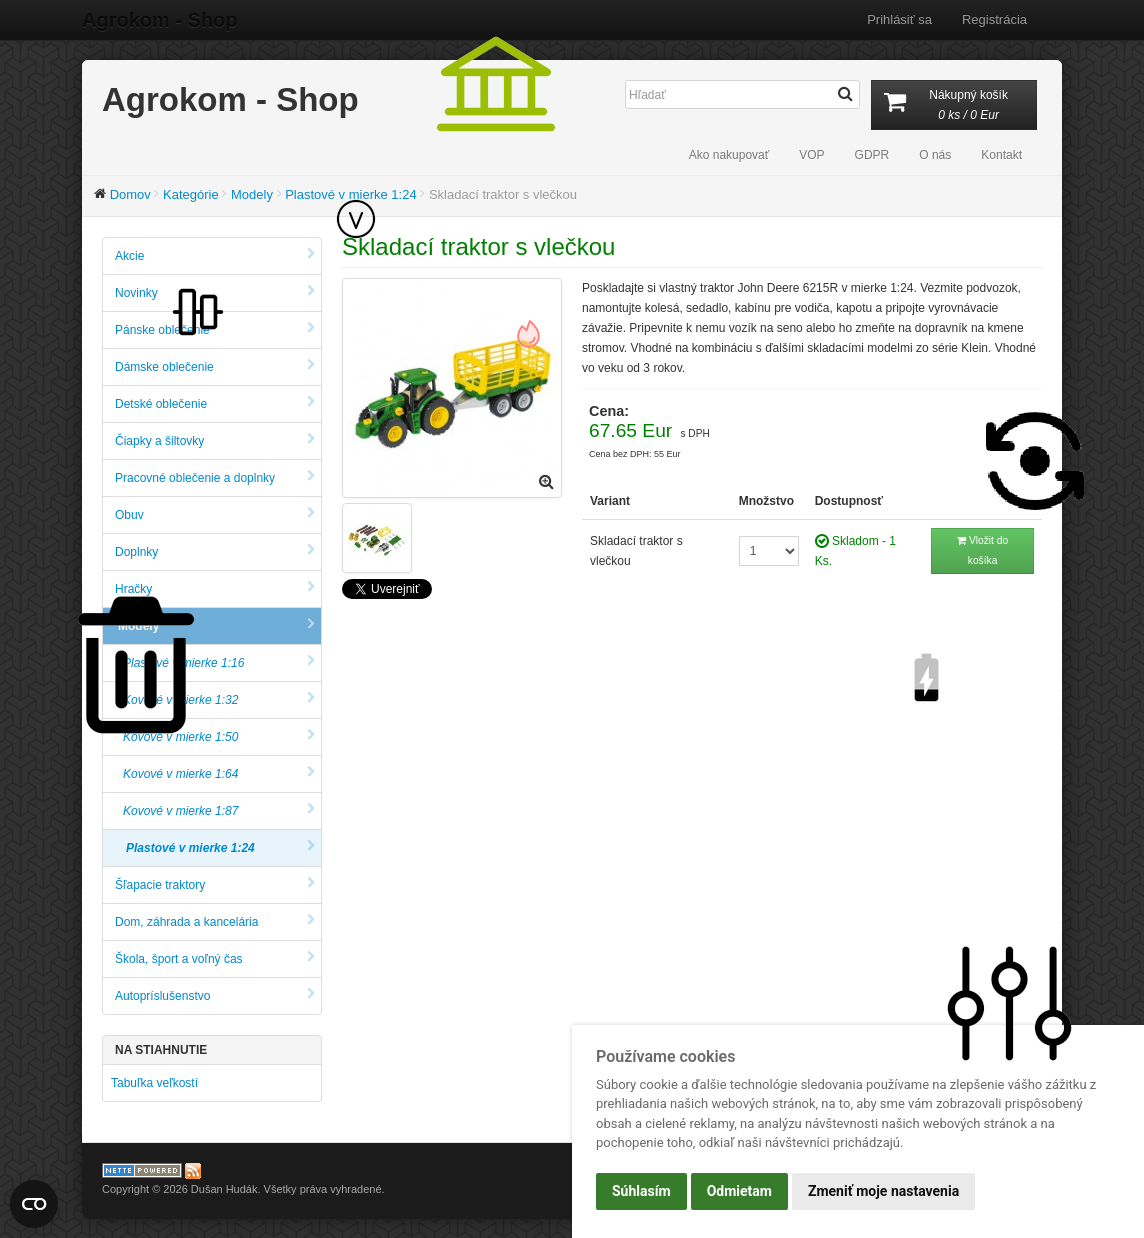 The height and width of the screenshot is (1238, 1144). I want to click on adjust settings or preferences, so click(1009, 1003).